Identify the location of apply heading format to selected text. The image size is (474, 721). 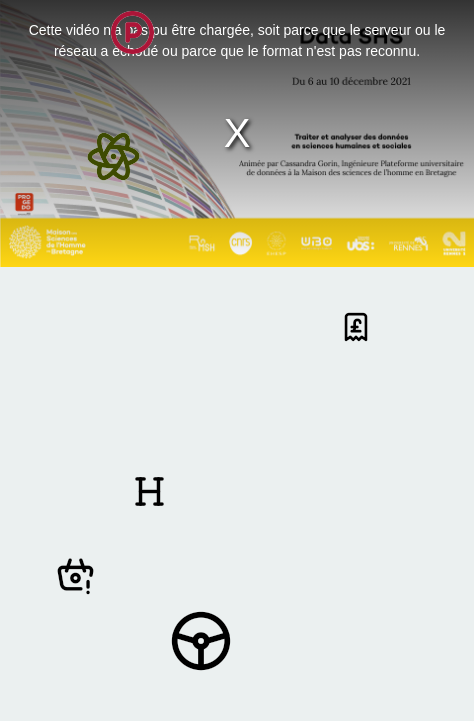
(149, 491).